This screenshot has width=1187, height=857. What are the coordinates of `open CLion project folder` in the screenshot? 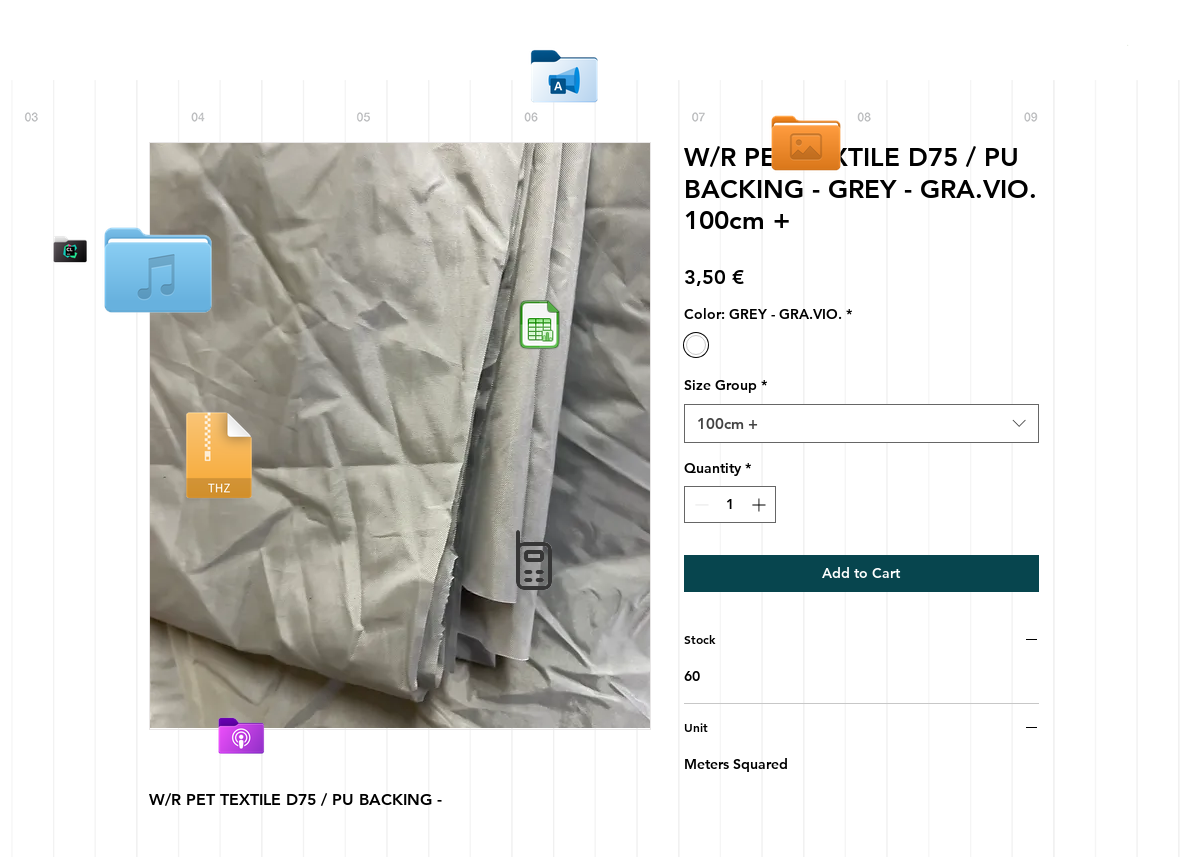 It's located at (70, 250).